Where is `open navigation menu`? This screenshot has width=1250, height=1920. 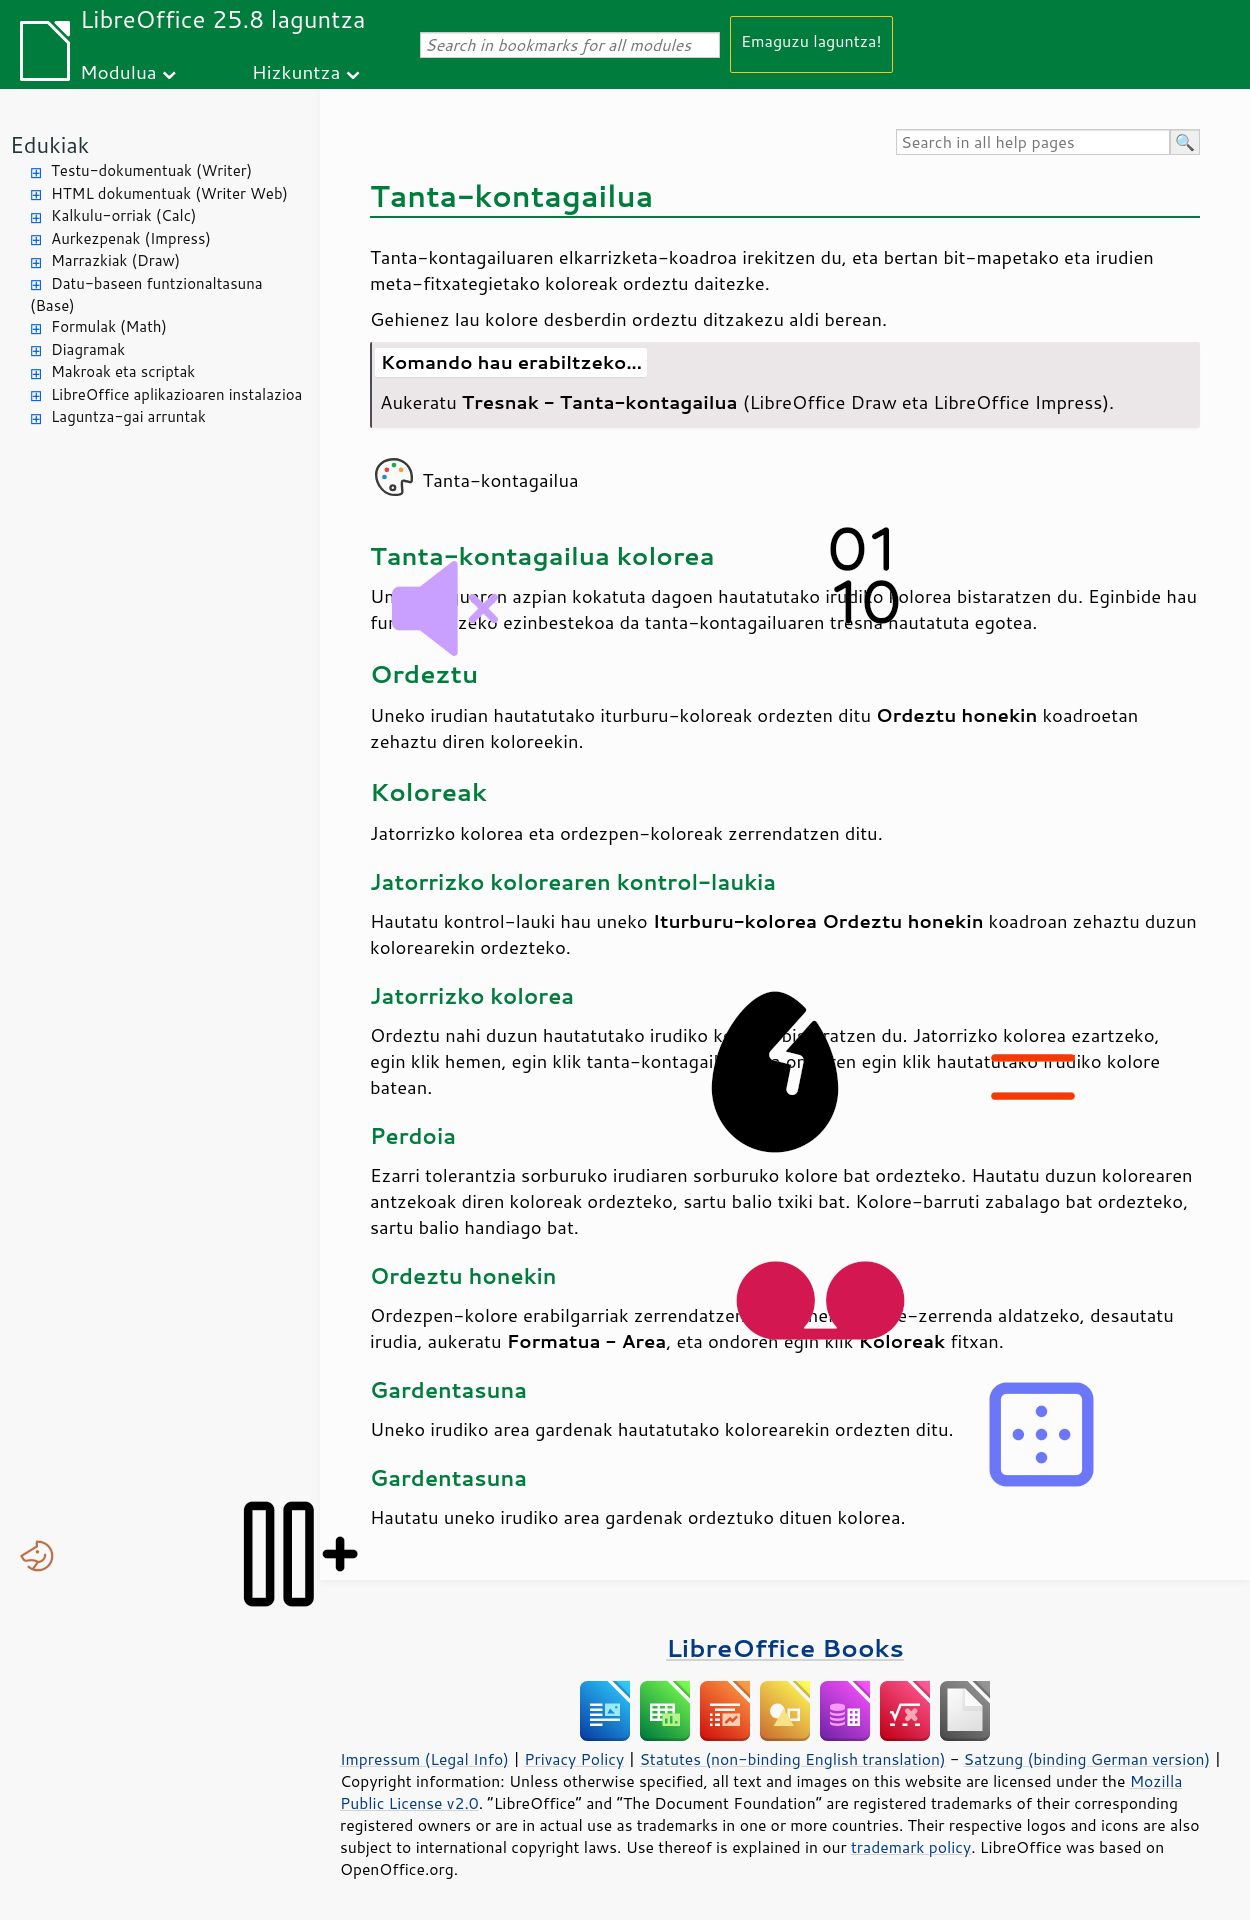 open navigation menu is located at coordinates (1033, 1077).